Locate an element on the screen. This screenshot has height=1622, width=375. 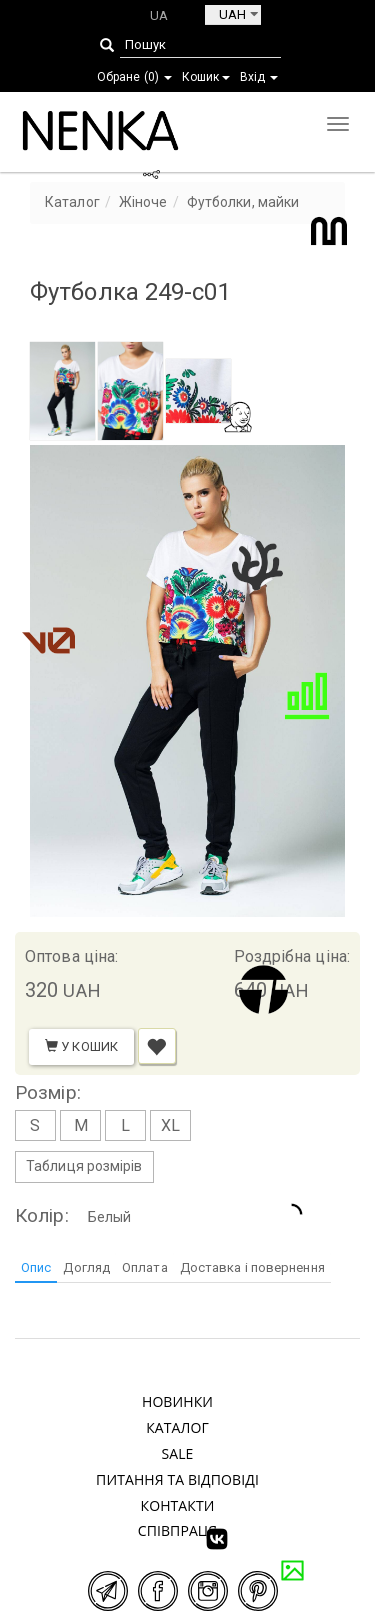
v0 by Vercel logo is located at coordinates (48, 640).